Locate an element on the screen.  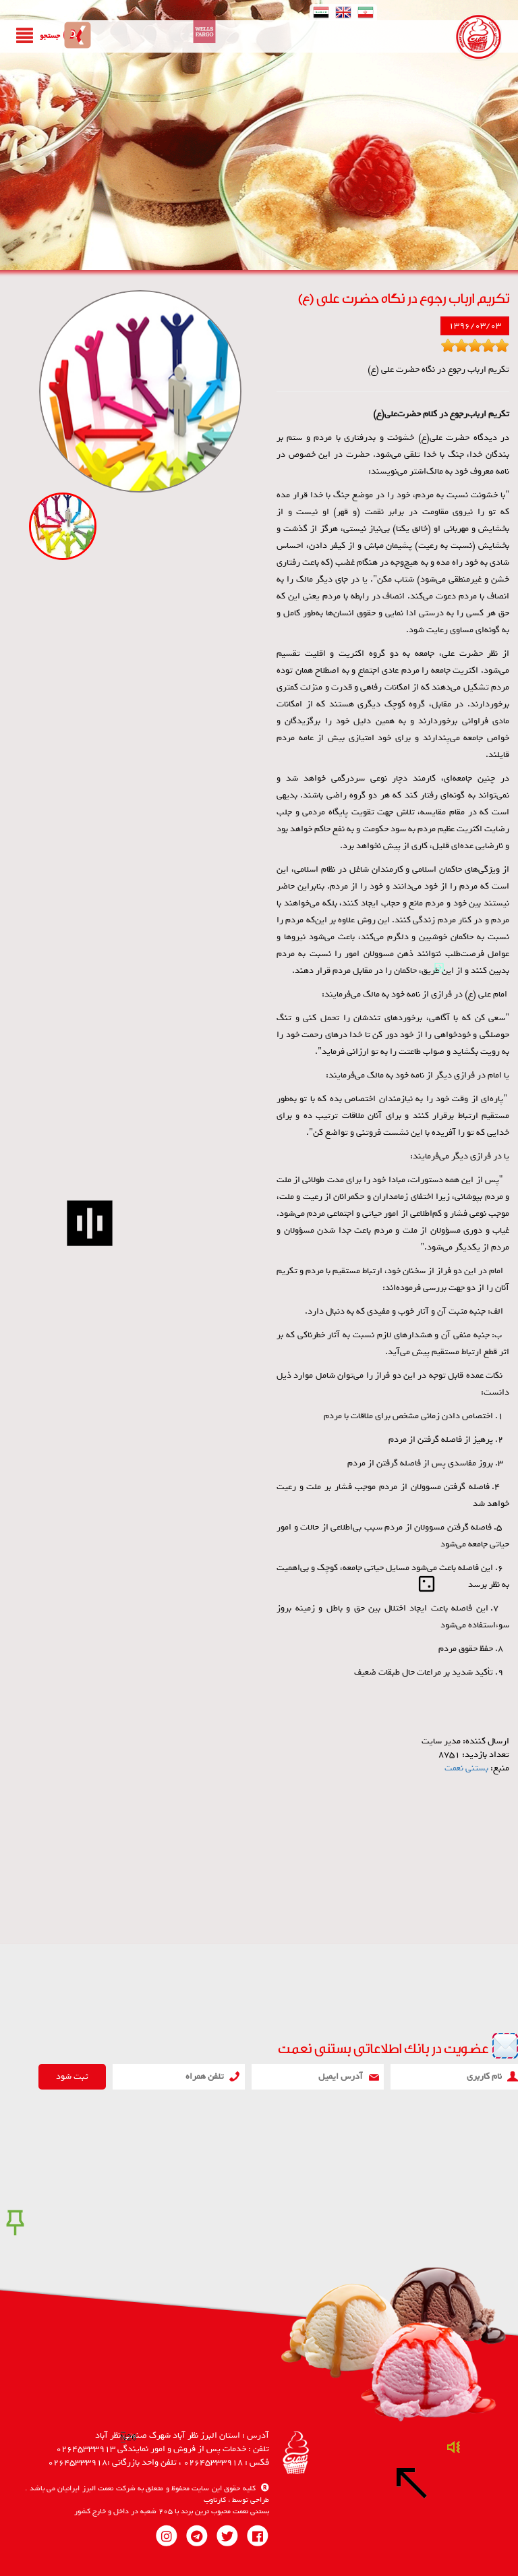
roll the dice or randomize is located at coordinates (426, 1584).